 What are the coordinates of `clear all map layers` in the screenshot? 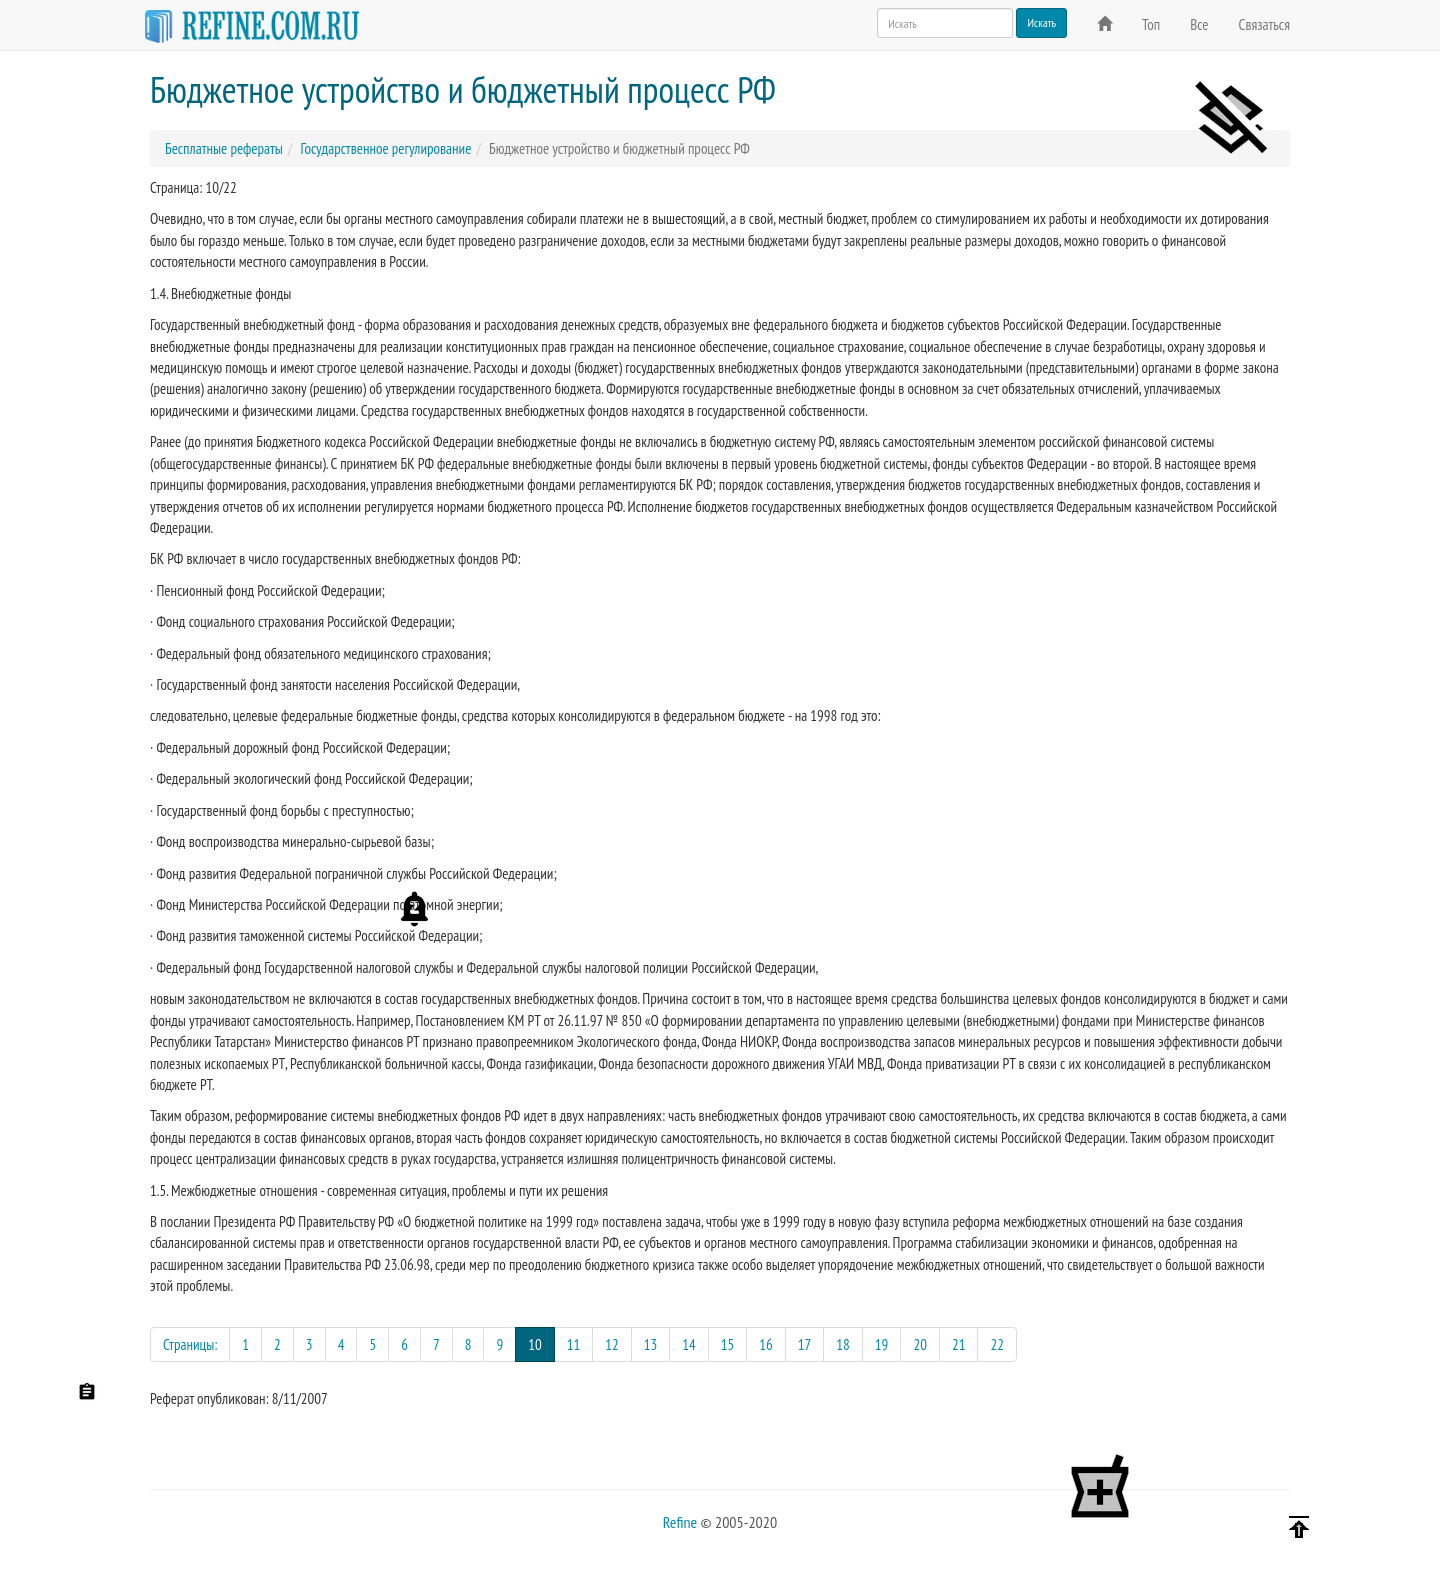 It's located at (1231, 121).